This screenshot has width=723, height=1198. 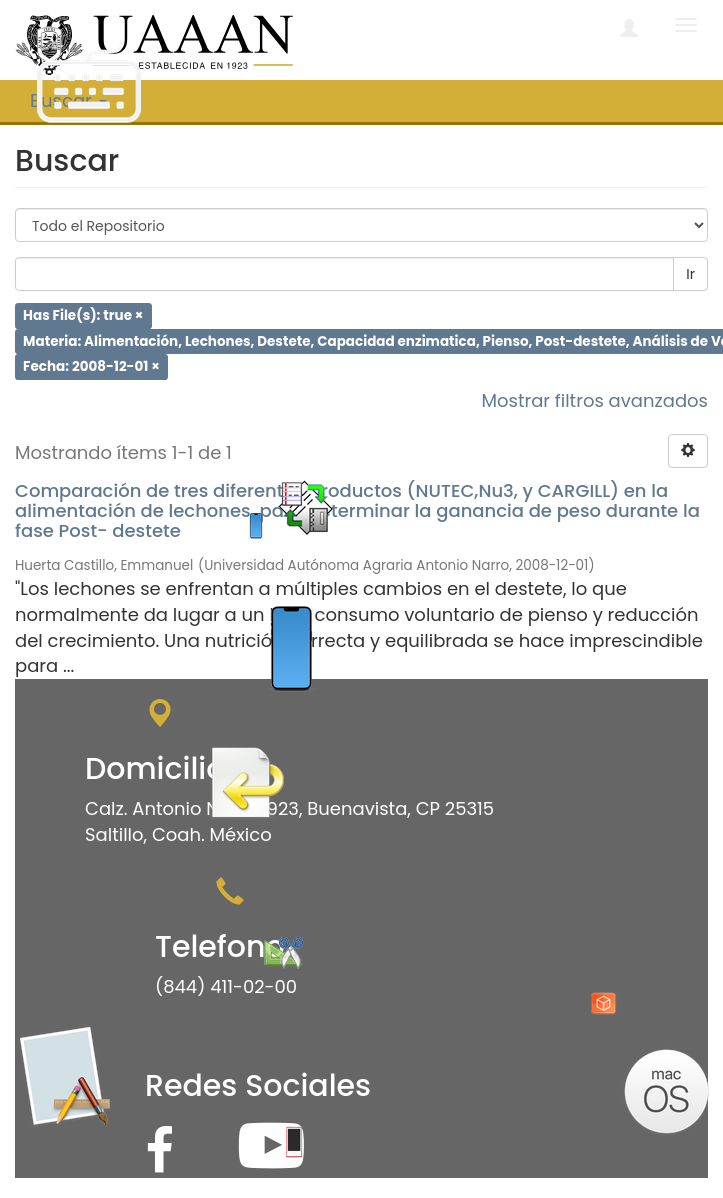 What do you see at coordinates (61, 1076) in the screenshot?
I see `generic application icon for unidentified apps` at bounding box center [61, 1076].